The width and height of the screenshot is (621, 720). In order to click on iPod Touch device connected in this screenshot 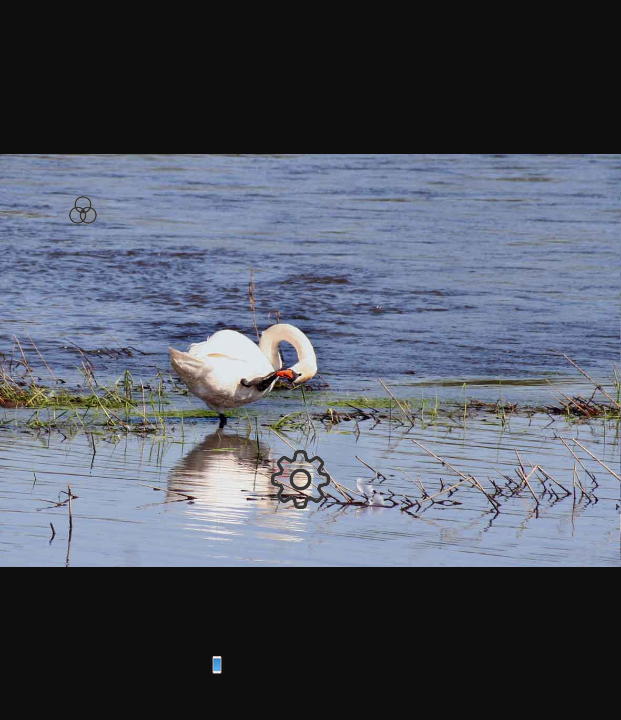, I will do `click(217, 665)`.